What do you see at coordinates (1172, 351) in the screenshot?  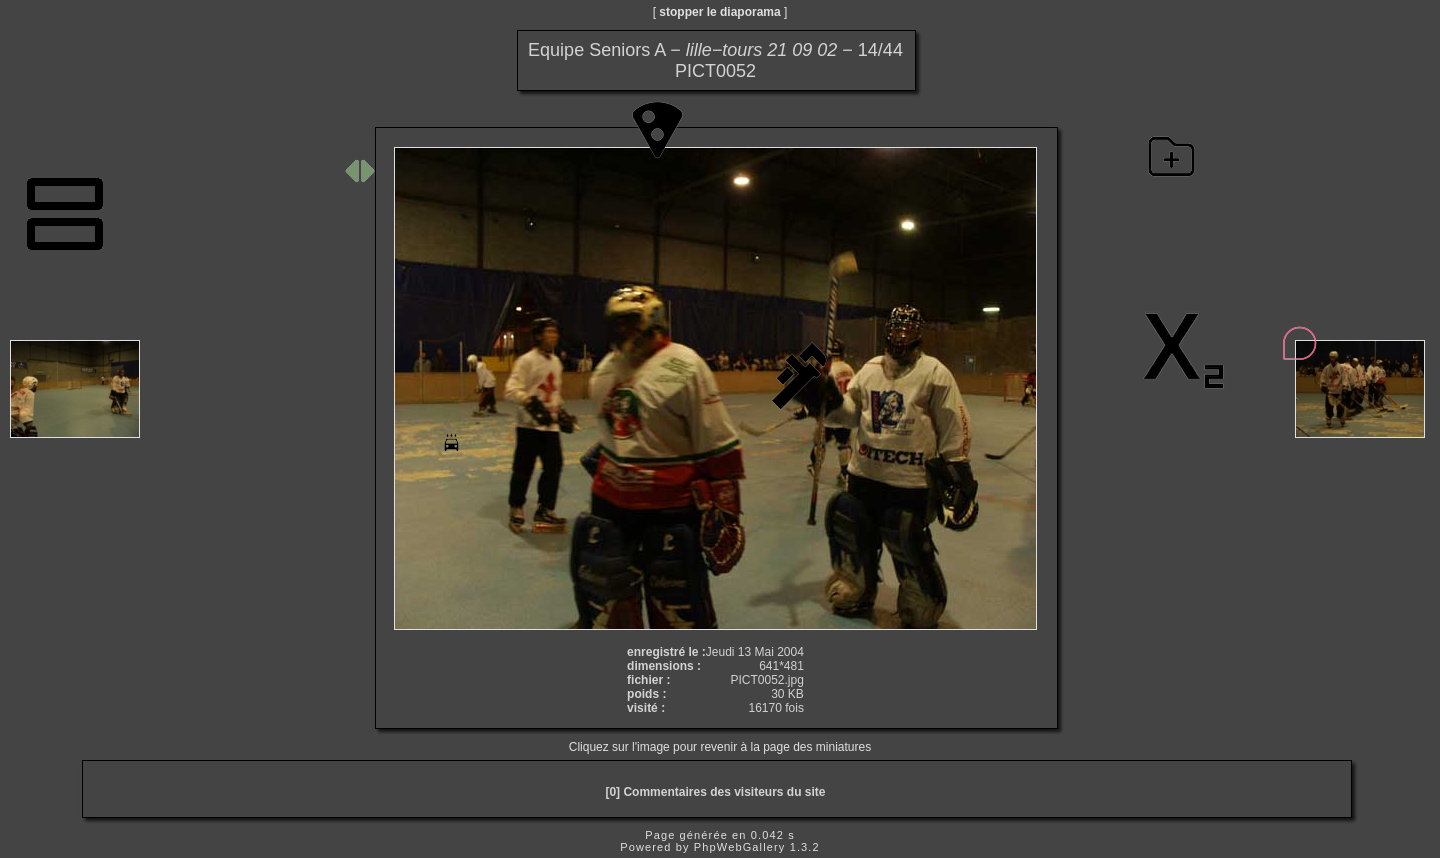 I see `format text as subscript` at bounding box center [1172, 351].